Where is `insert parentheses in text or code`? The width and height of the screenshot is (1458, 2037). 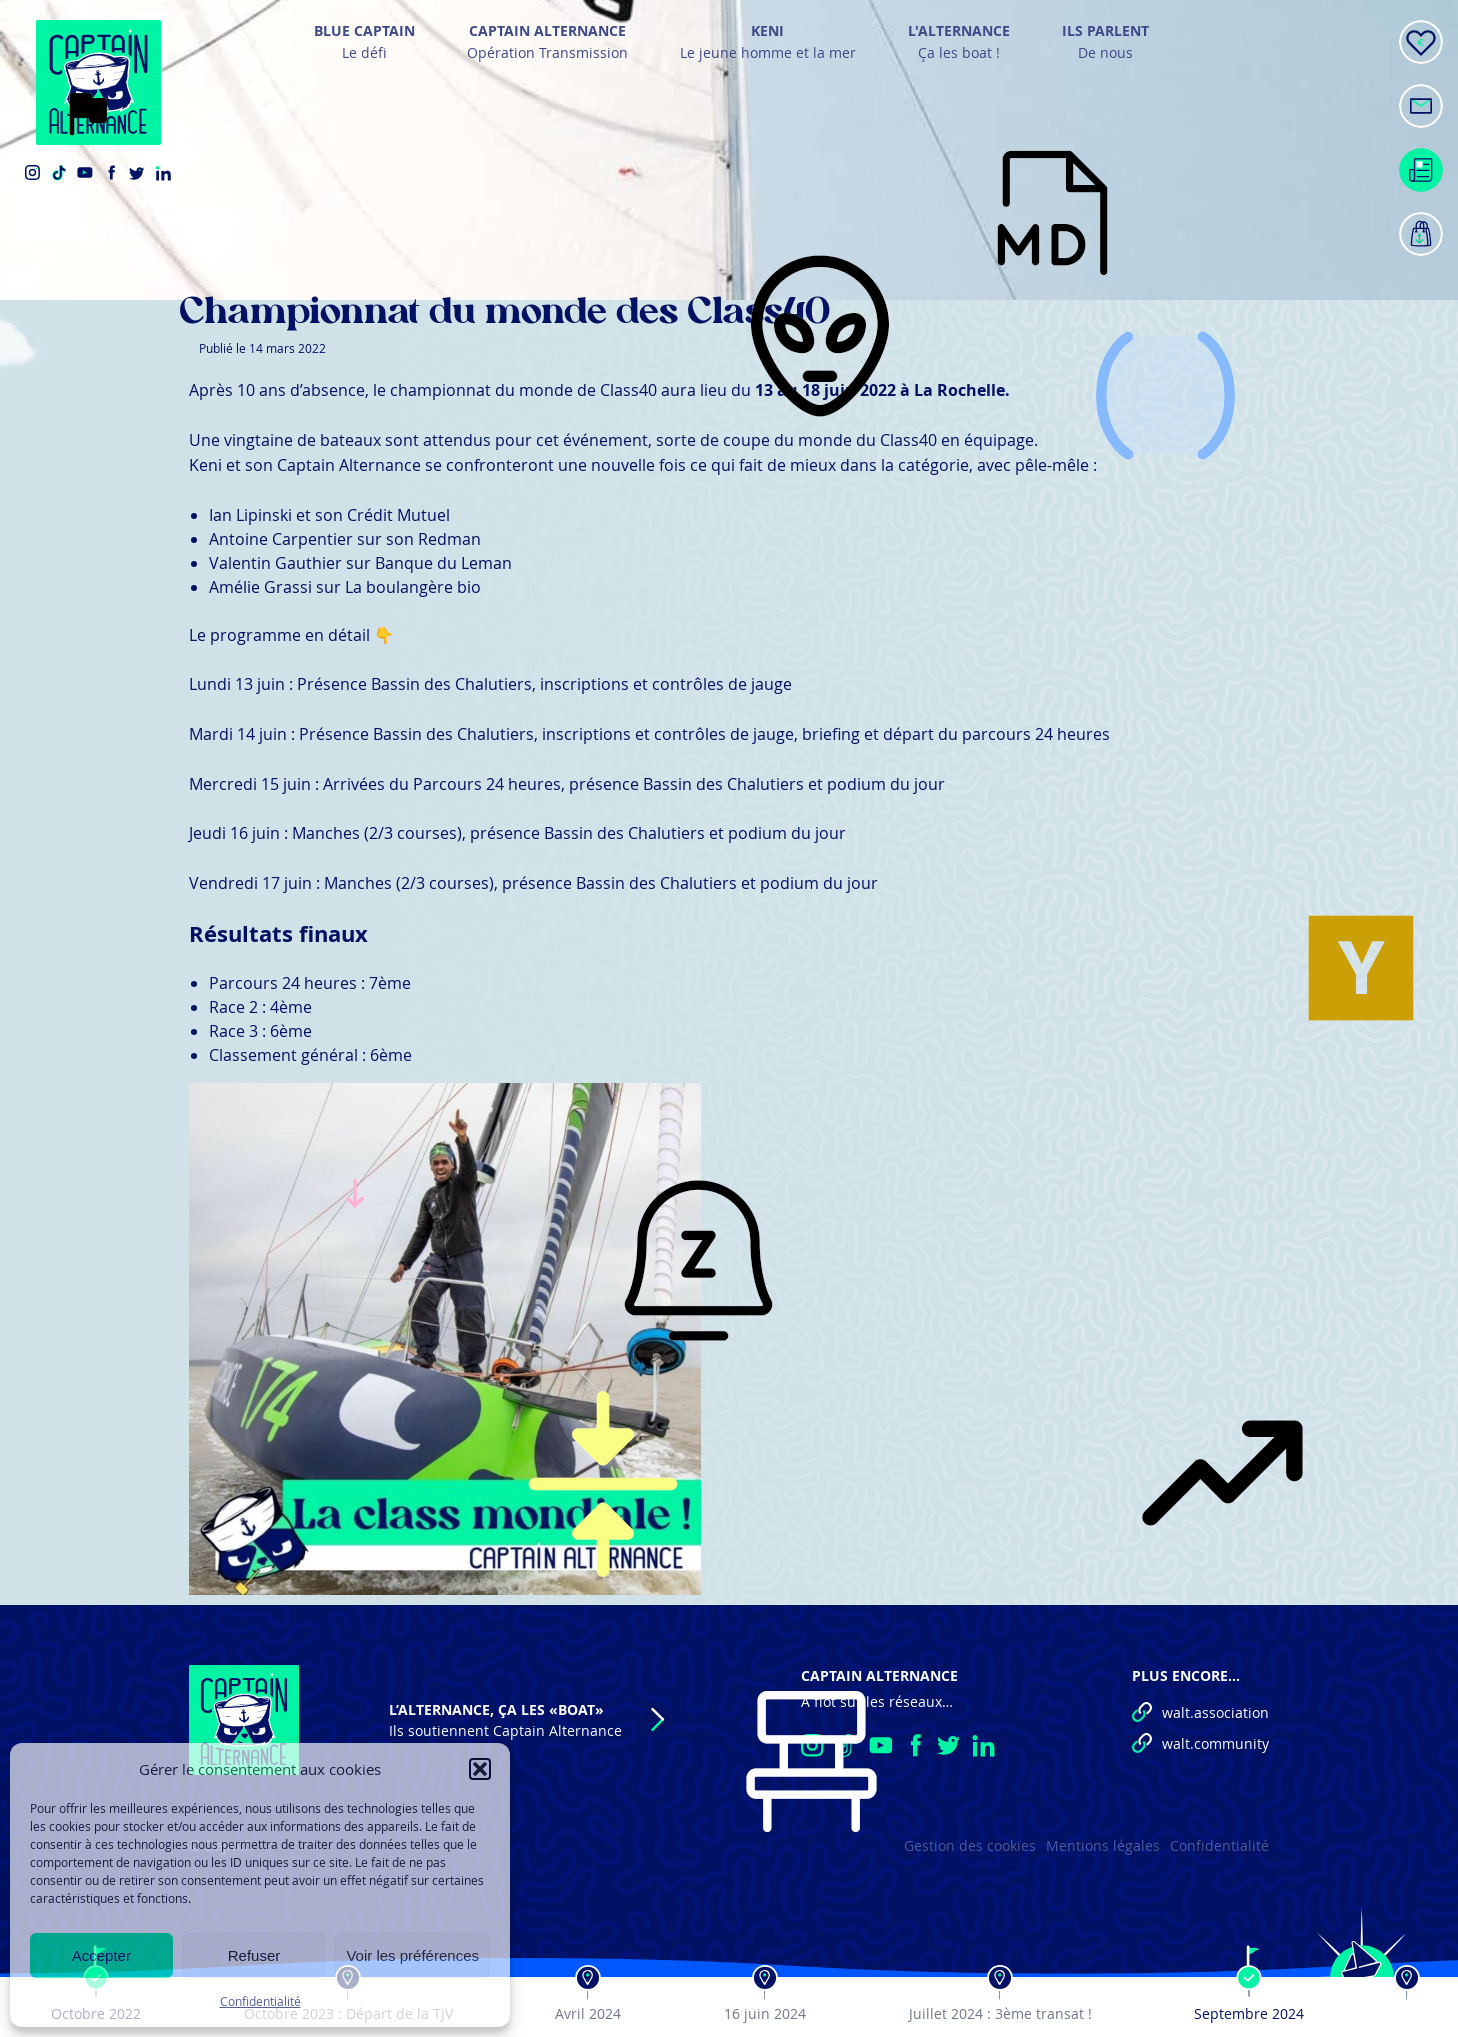 insert parentheses in text or code is located at coordinates (1165, 395).